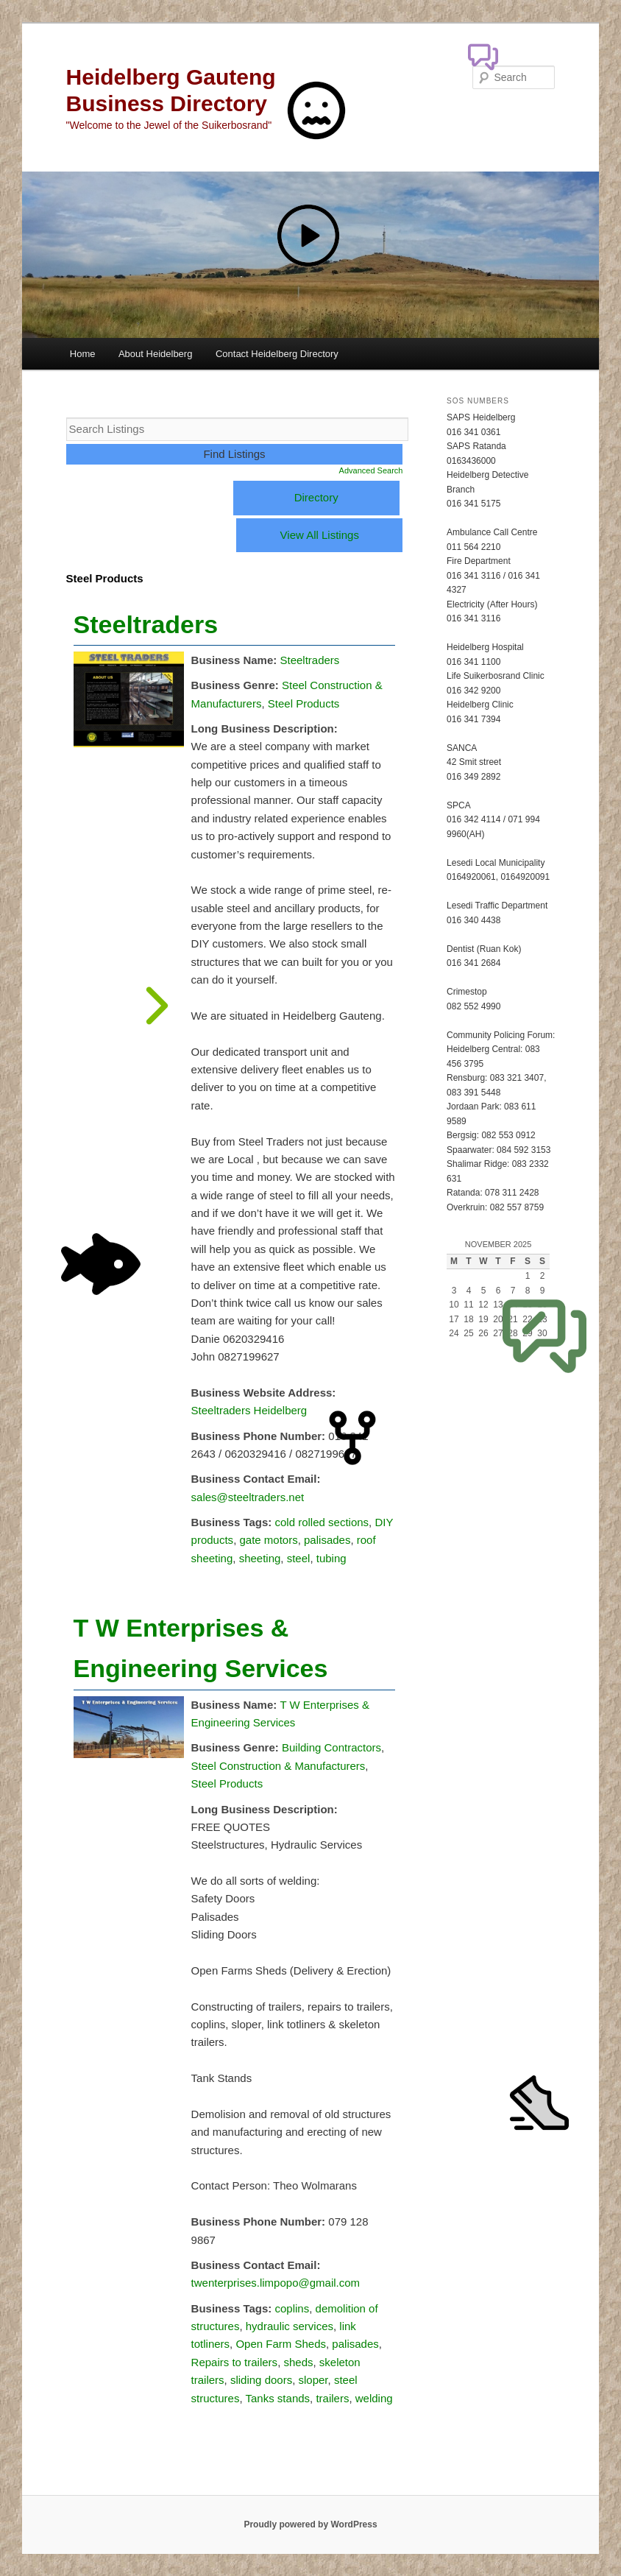  What do you see at coordinates (316, 110) in the screenshot?
I see `report feeling unwell or sick` at bounding box center [316, 110].